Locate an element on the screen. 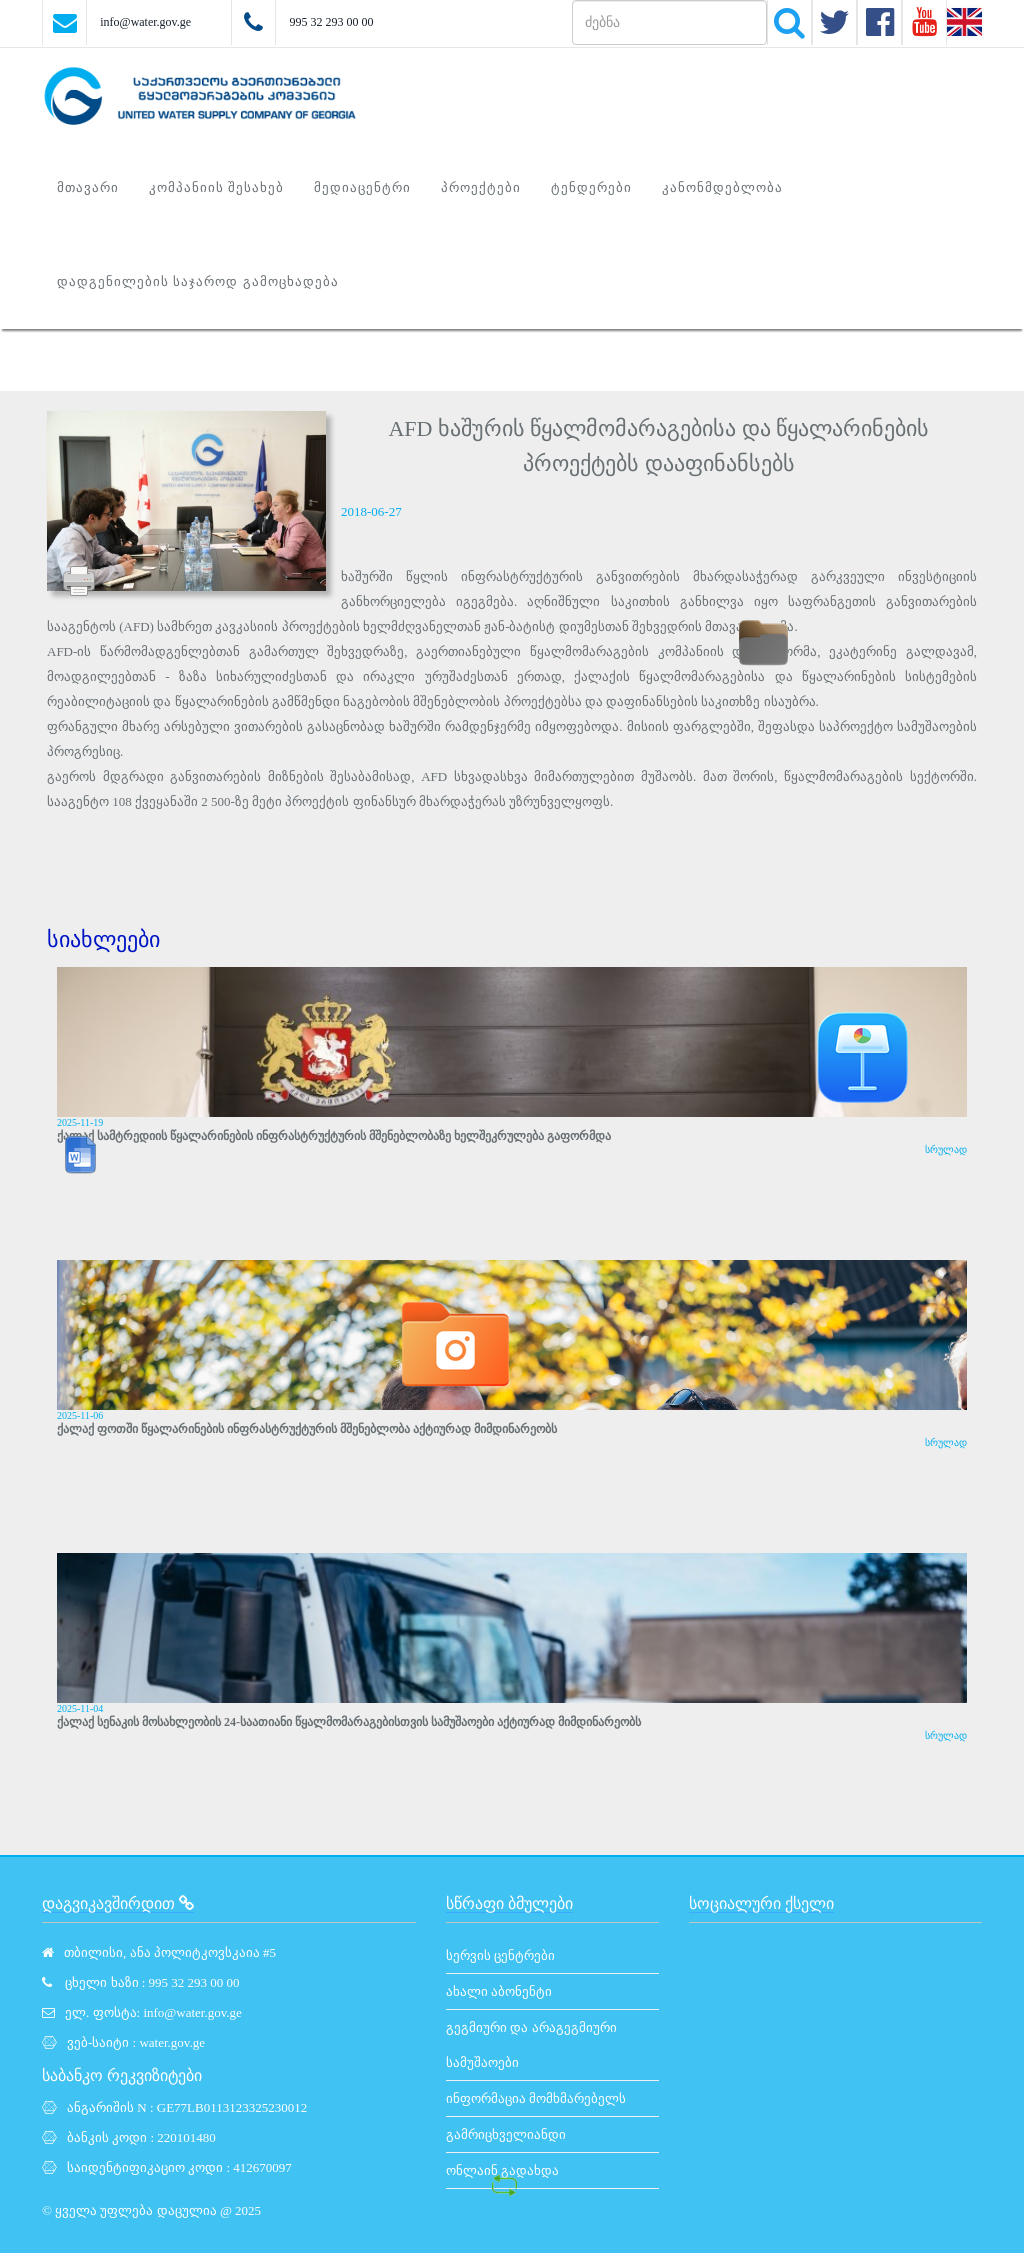 The image size is (1024, 2253). indicates a folder is ready to accept dragged items is located at coordinates (763, 642).